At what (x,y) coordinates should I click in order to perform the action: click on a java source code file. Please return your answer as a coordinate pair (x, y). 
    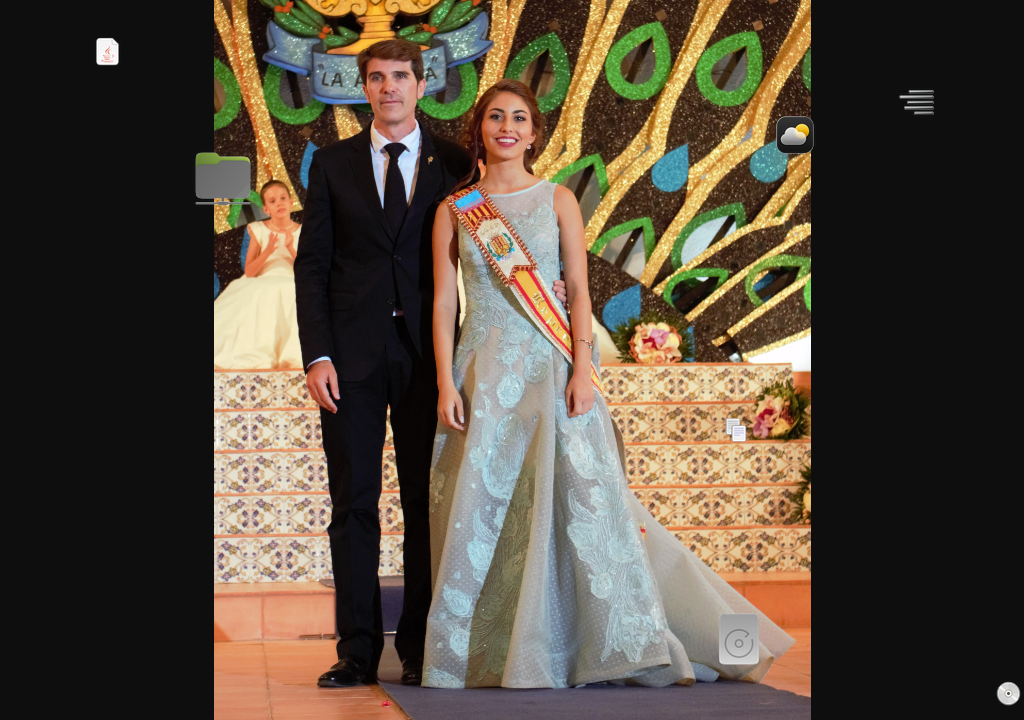
    Looking at the image, I should click on (107, 51).